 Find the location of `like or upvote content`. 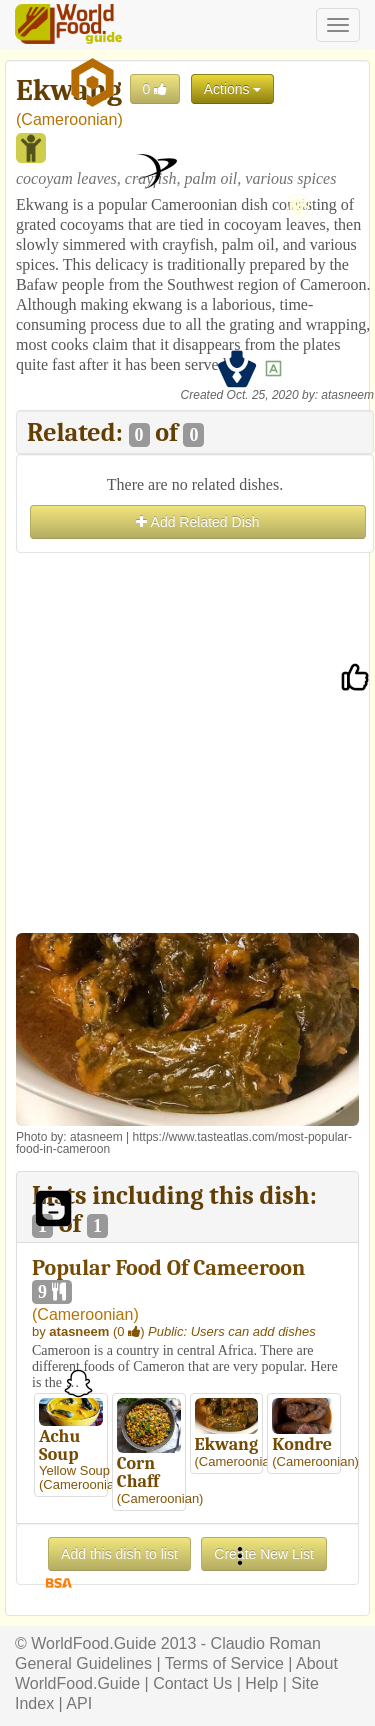

like or upvote content is located at coordinates (356, 678).